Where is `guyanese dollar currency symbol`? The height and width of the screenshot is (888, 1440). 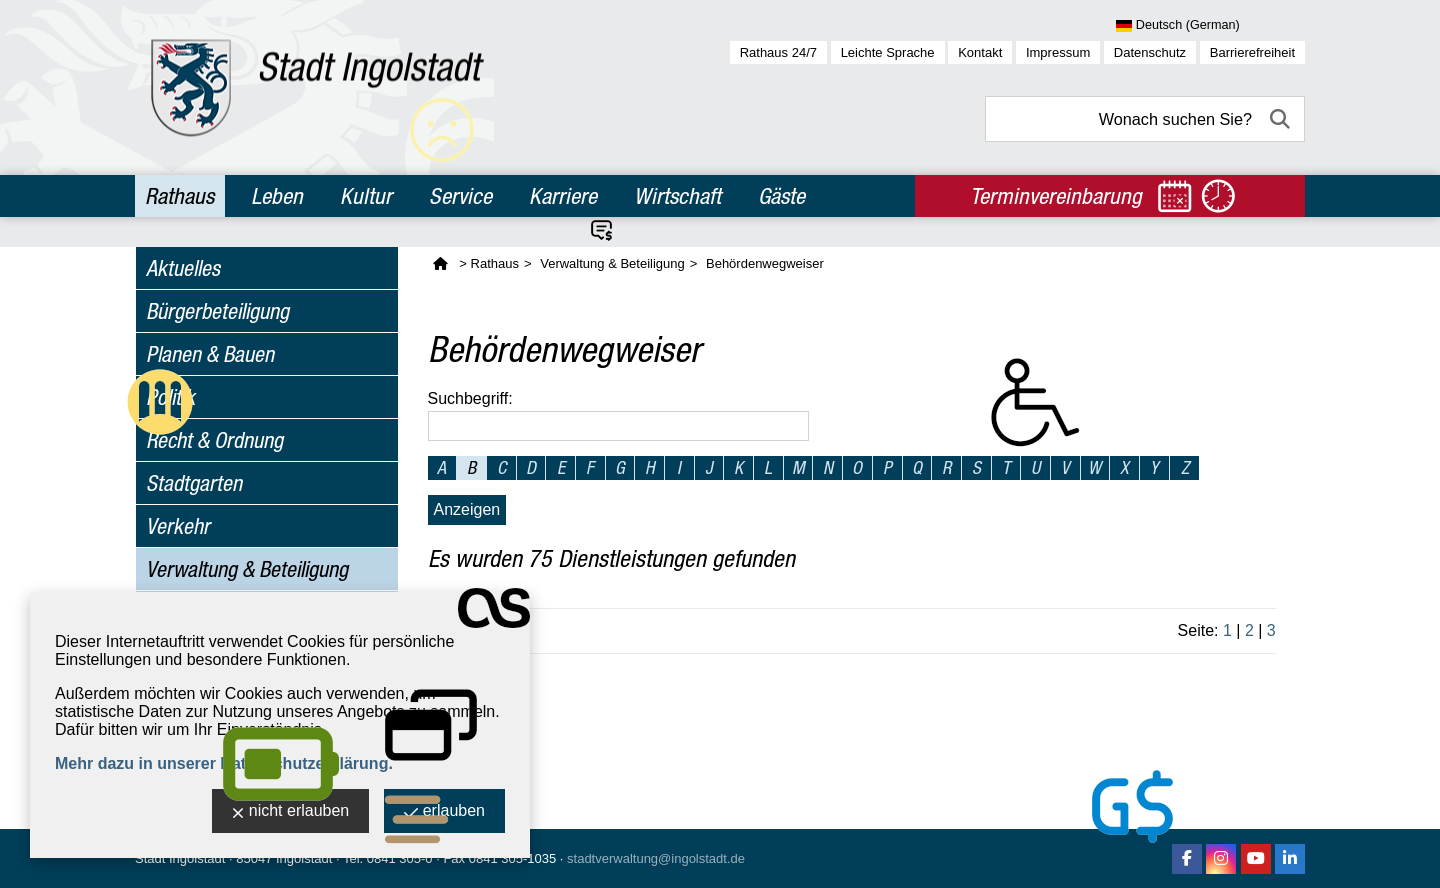
guyanese dollar currency symbol is located at coordinates (1132, 806).